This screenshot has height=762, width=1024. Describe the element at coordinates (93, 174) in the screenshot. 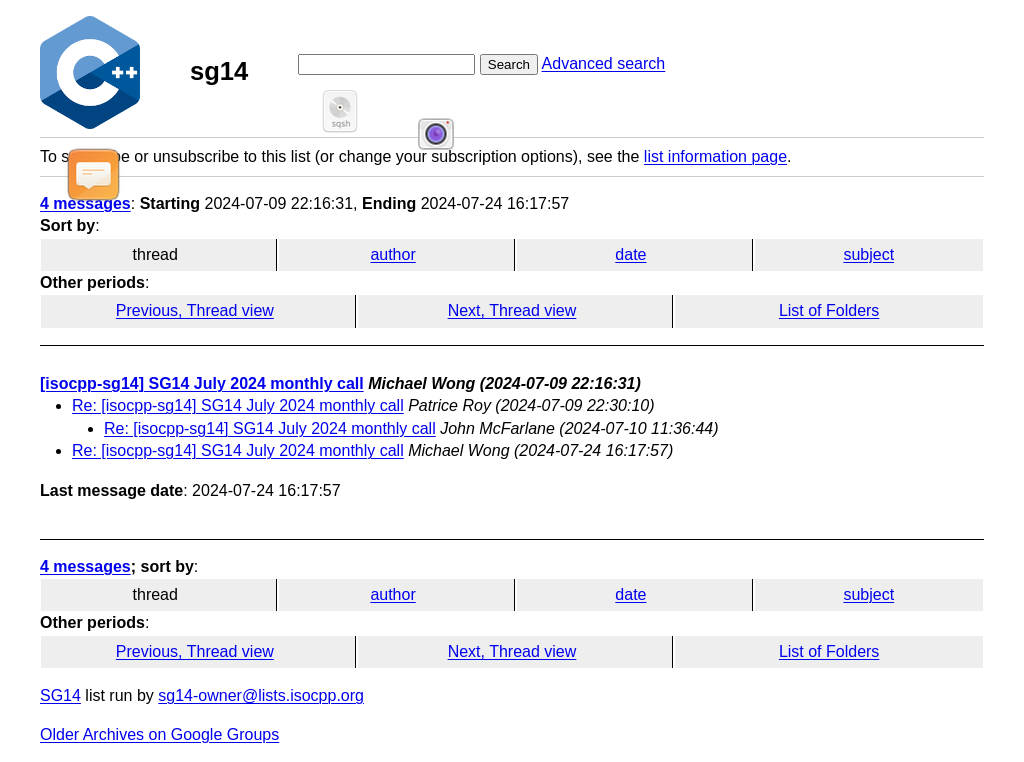

I see `open chatty messaging app` at that location.